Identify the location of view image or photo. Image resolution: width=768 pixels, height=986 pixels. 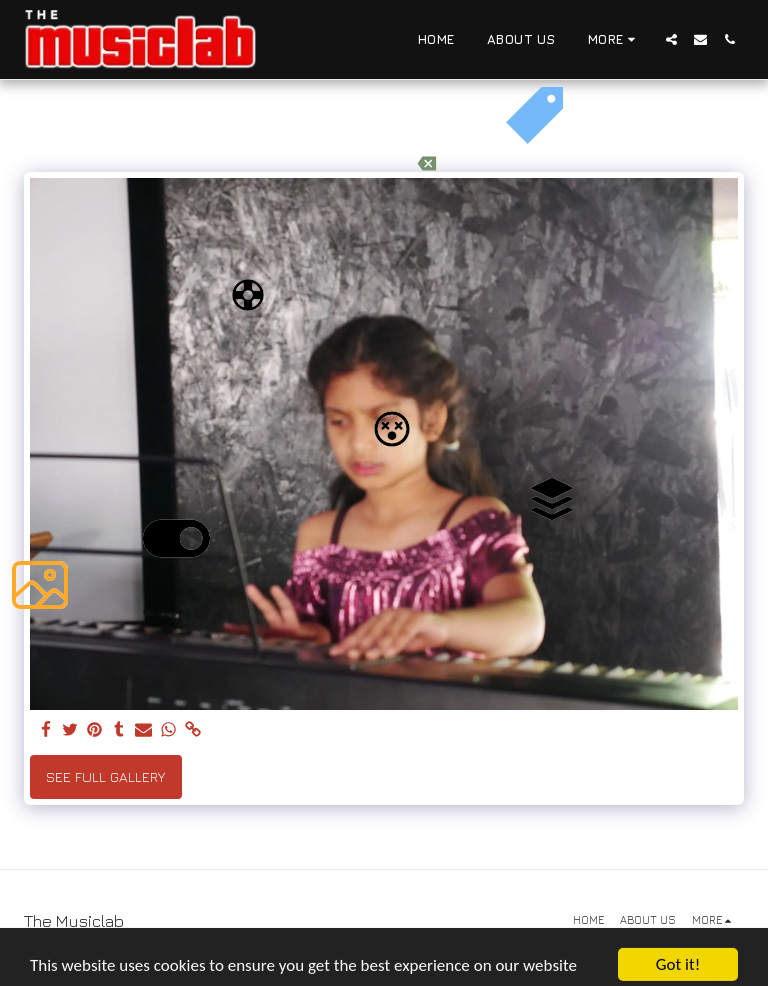
(40, 585).